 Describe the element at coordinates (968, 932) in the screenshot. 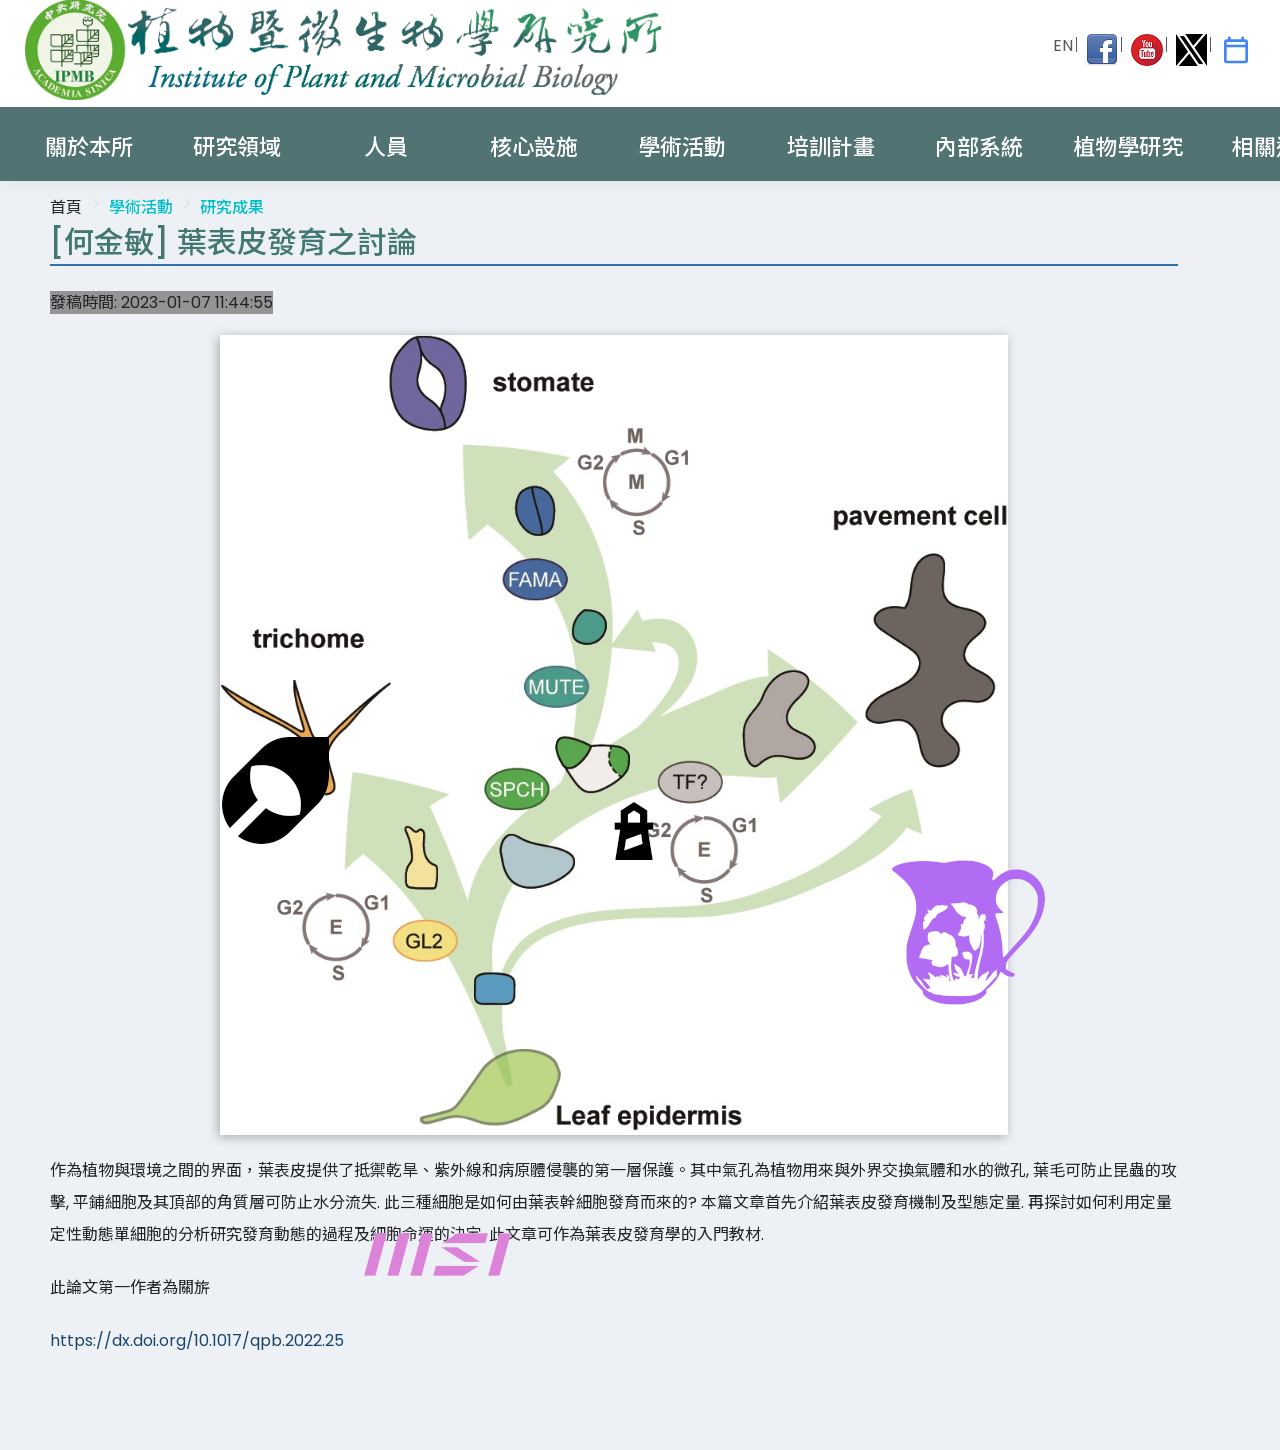

I see `charles web debugging proxy application` at that location.